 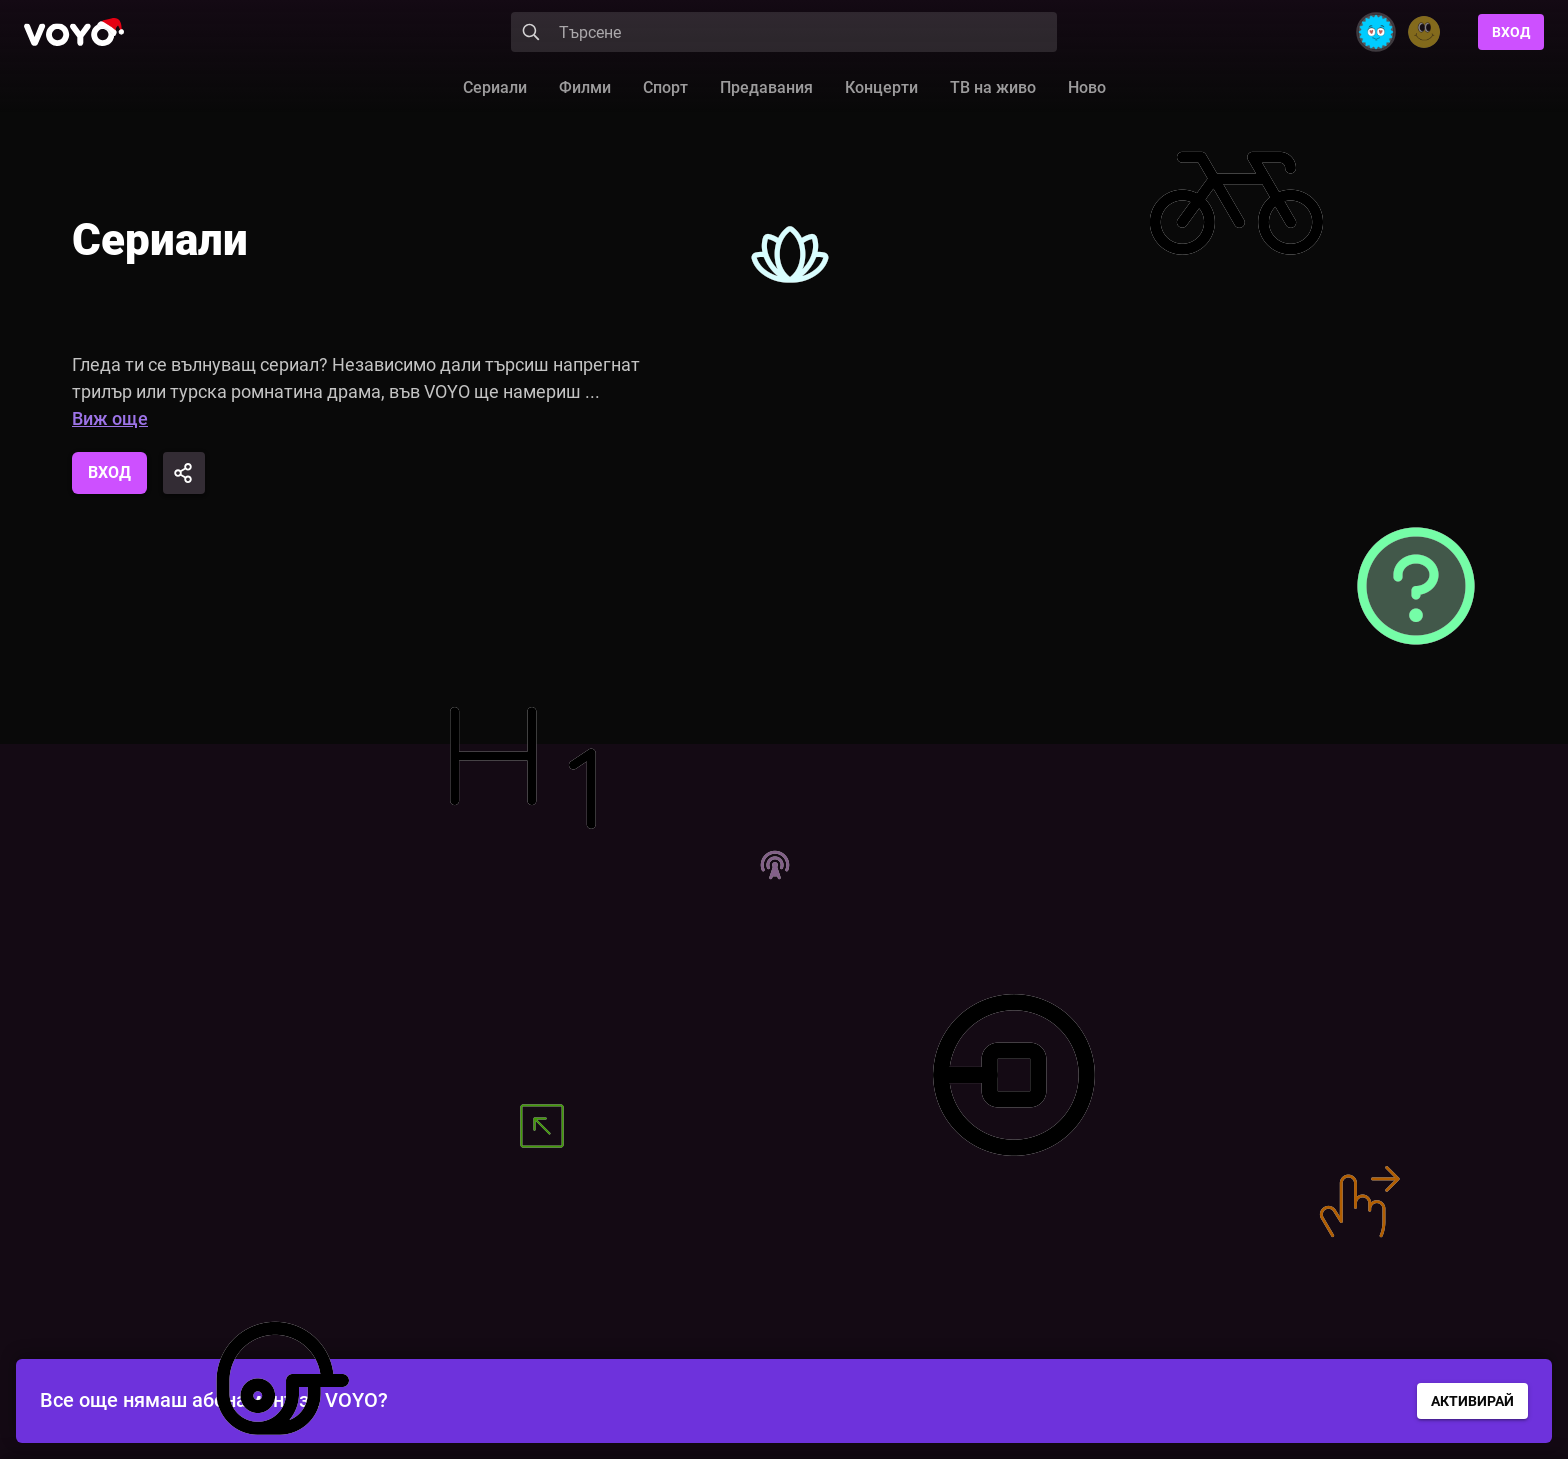 What do you see at coordinates (1355, 1204) in the screenshot?
I see `swipe right to continue or proceed` at bounding box center [1355, 1204].